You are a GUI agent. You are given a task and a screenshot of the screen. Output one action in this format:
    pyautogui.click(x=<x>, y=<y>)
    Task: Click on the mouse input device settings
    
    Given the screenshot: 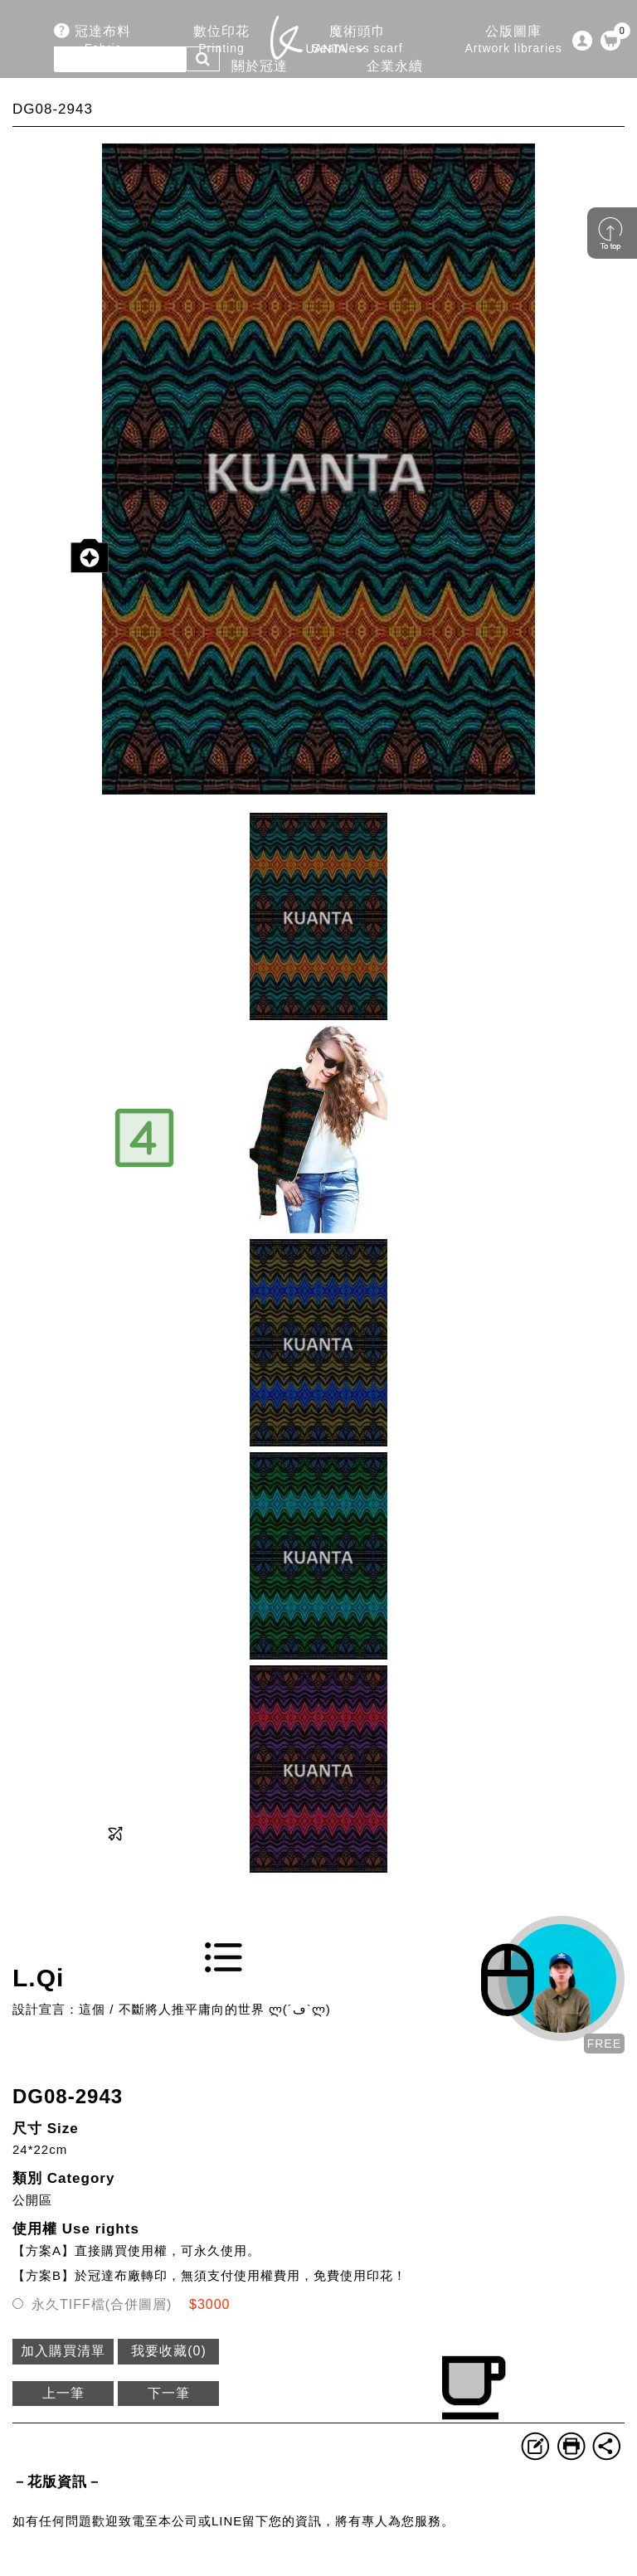 What is the action you would take?
    pyautogui.click(x=508, y=1980)
    